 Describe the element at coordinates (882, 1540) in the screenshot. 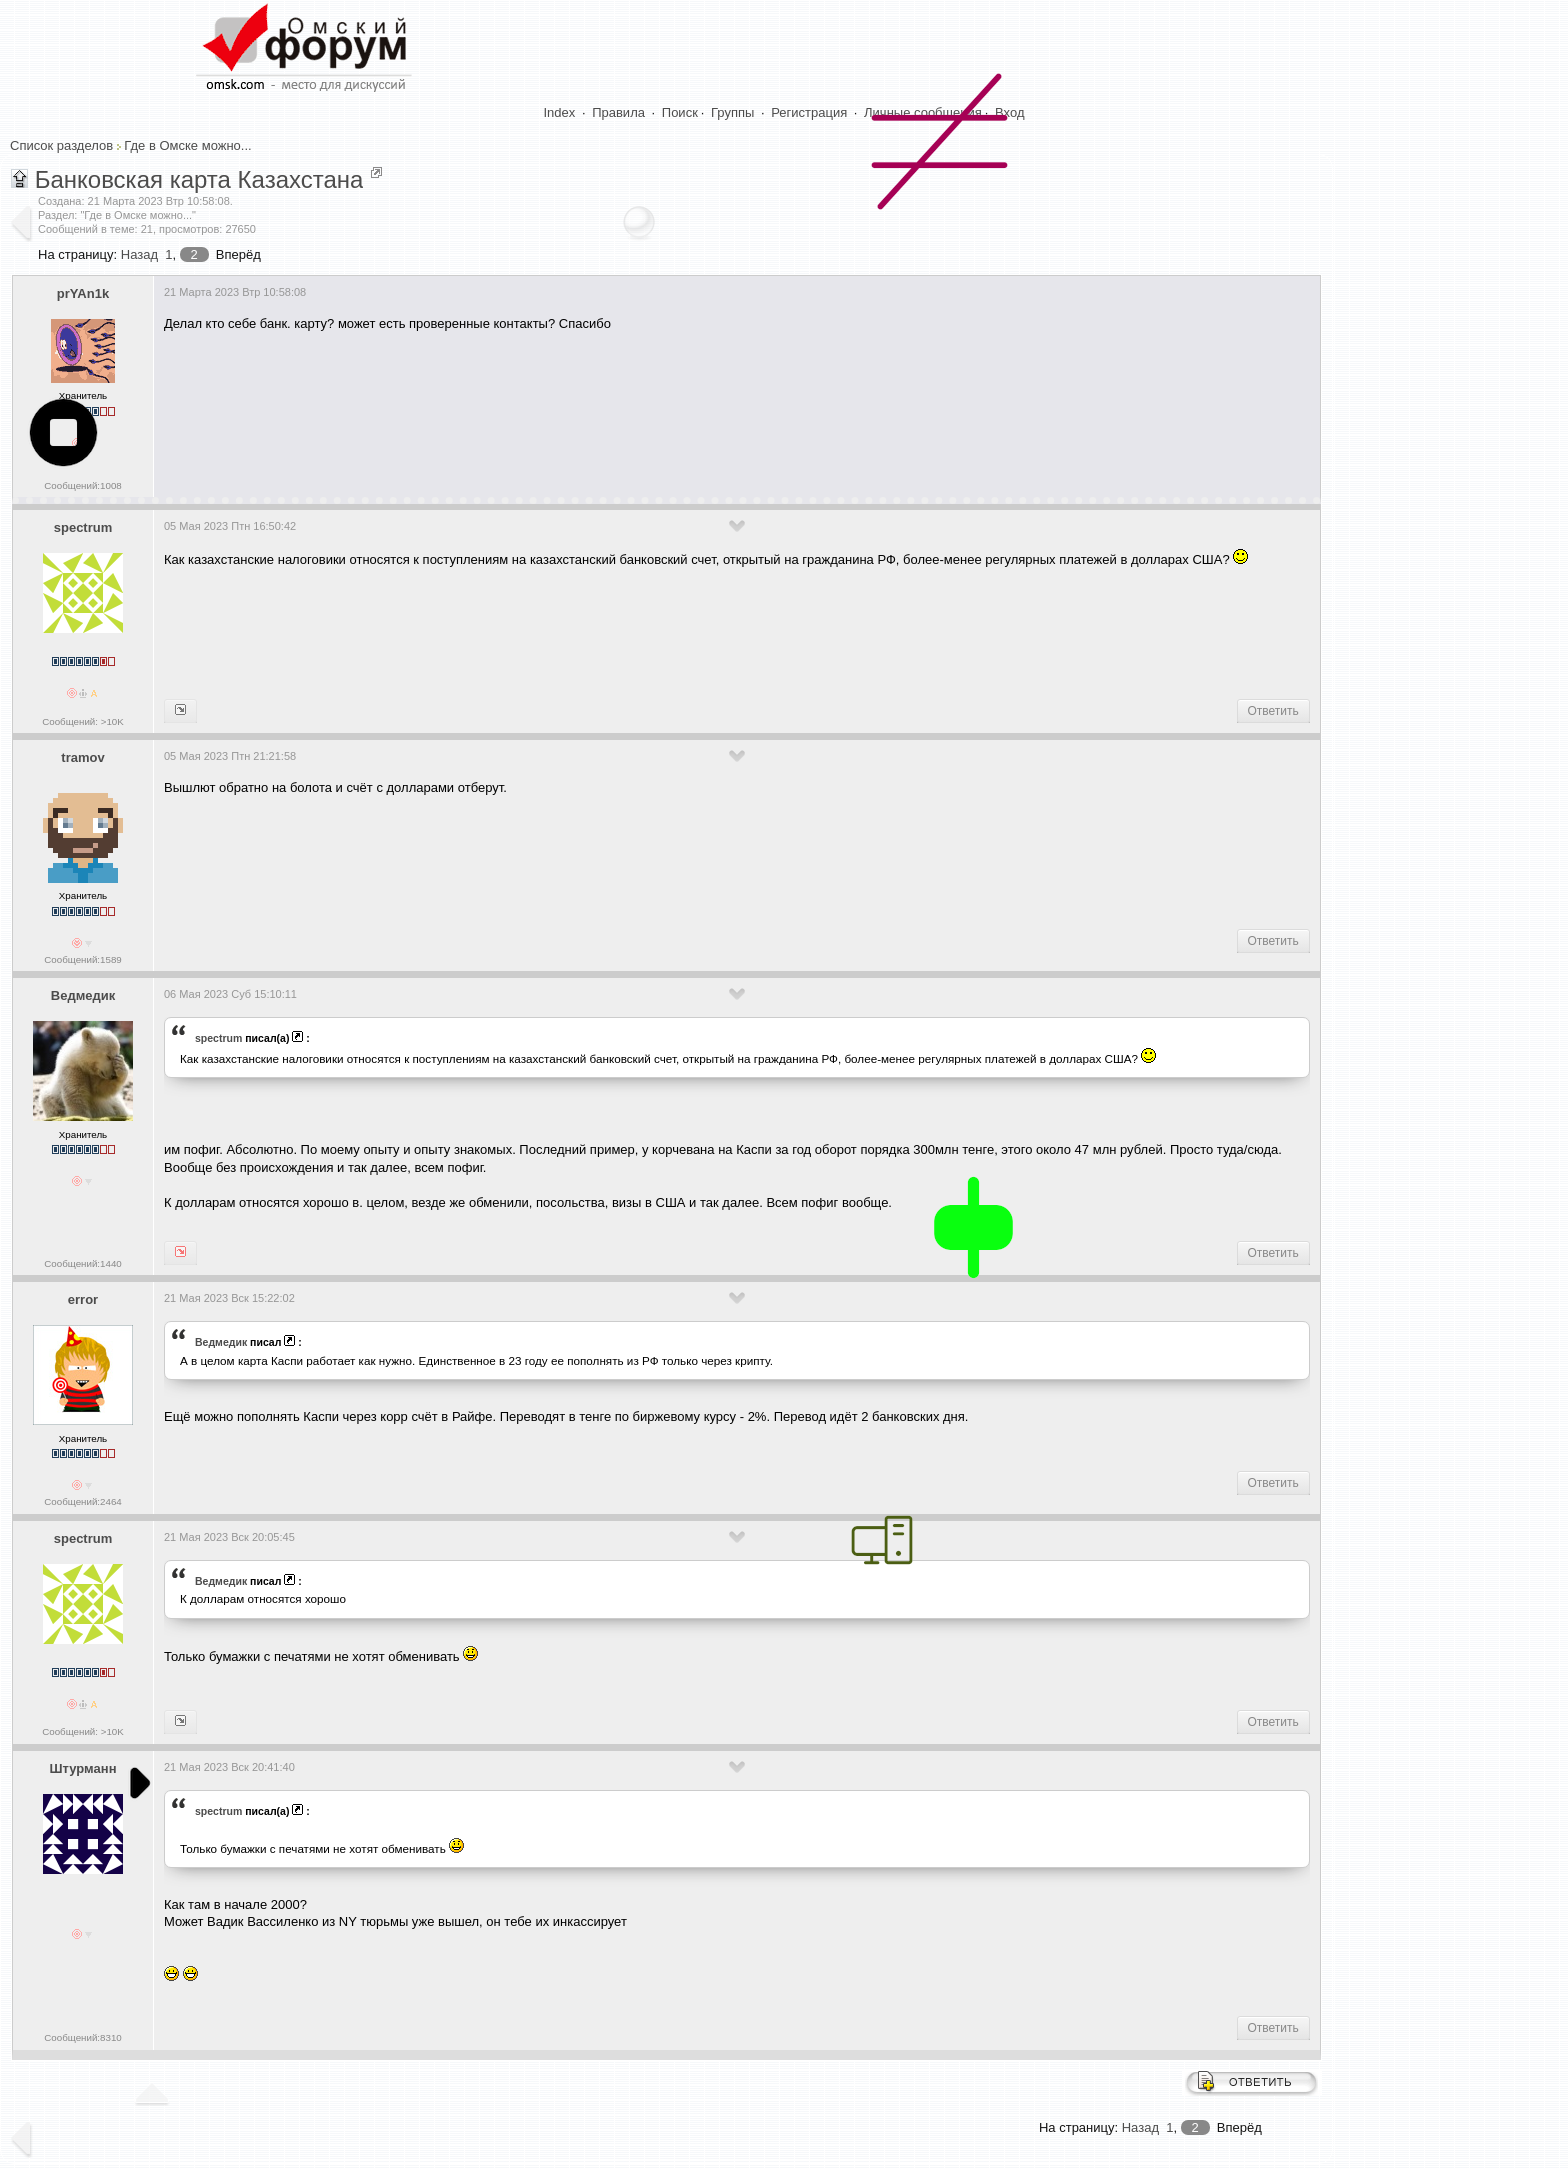

I see `access desktop or PC settings` at that location.